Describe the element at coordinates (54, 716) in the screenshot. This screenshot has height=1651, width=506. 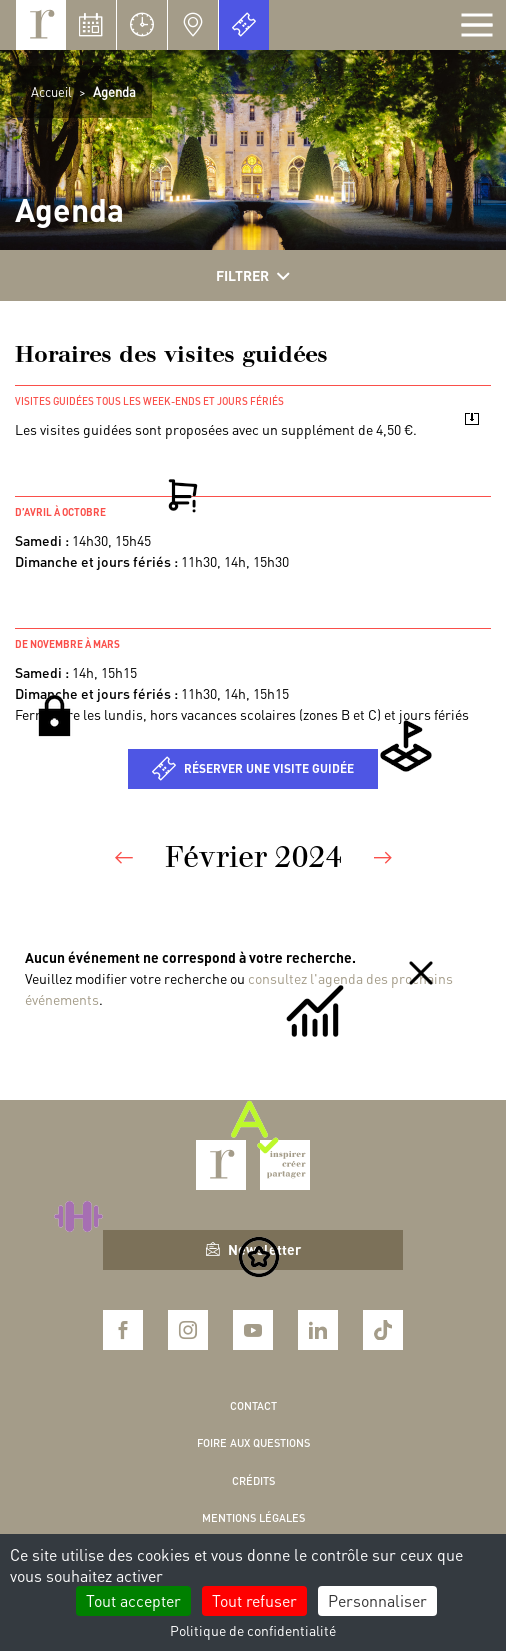
I see `indicates a secure connection` at that location.